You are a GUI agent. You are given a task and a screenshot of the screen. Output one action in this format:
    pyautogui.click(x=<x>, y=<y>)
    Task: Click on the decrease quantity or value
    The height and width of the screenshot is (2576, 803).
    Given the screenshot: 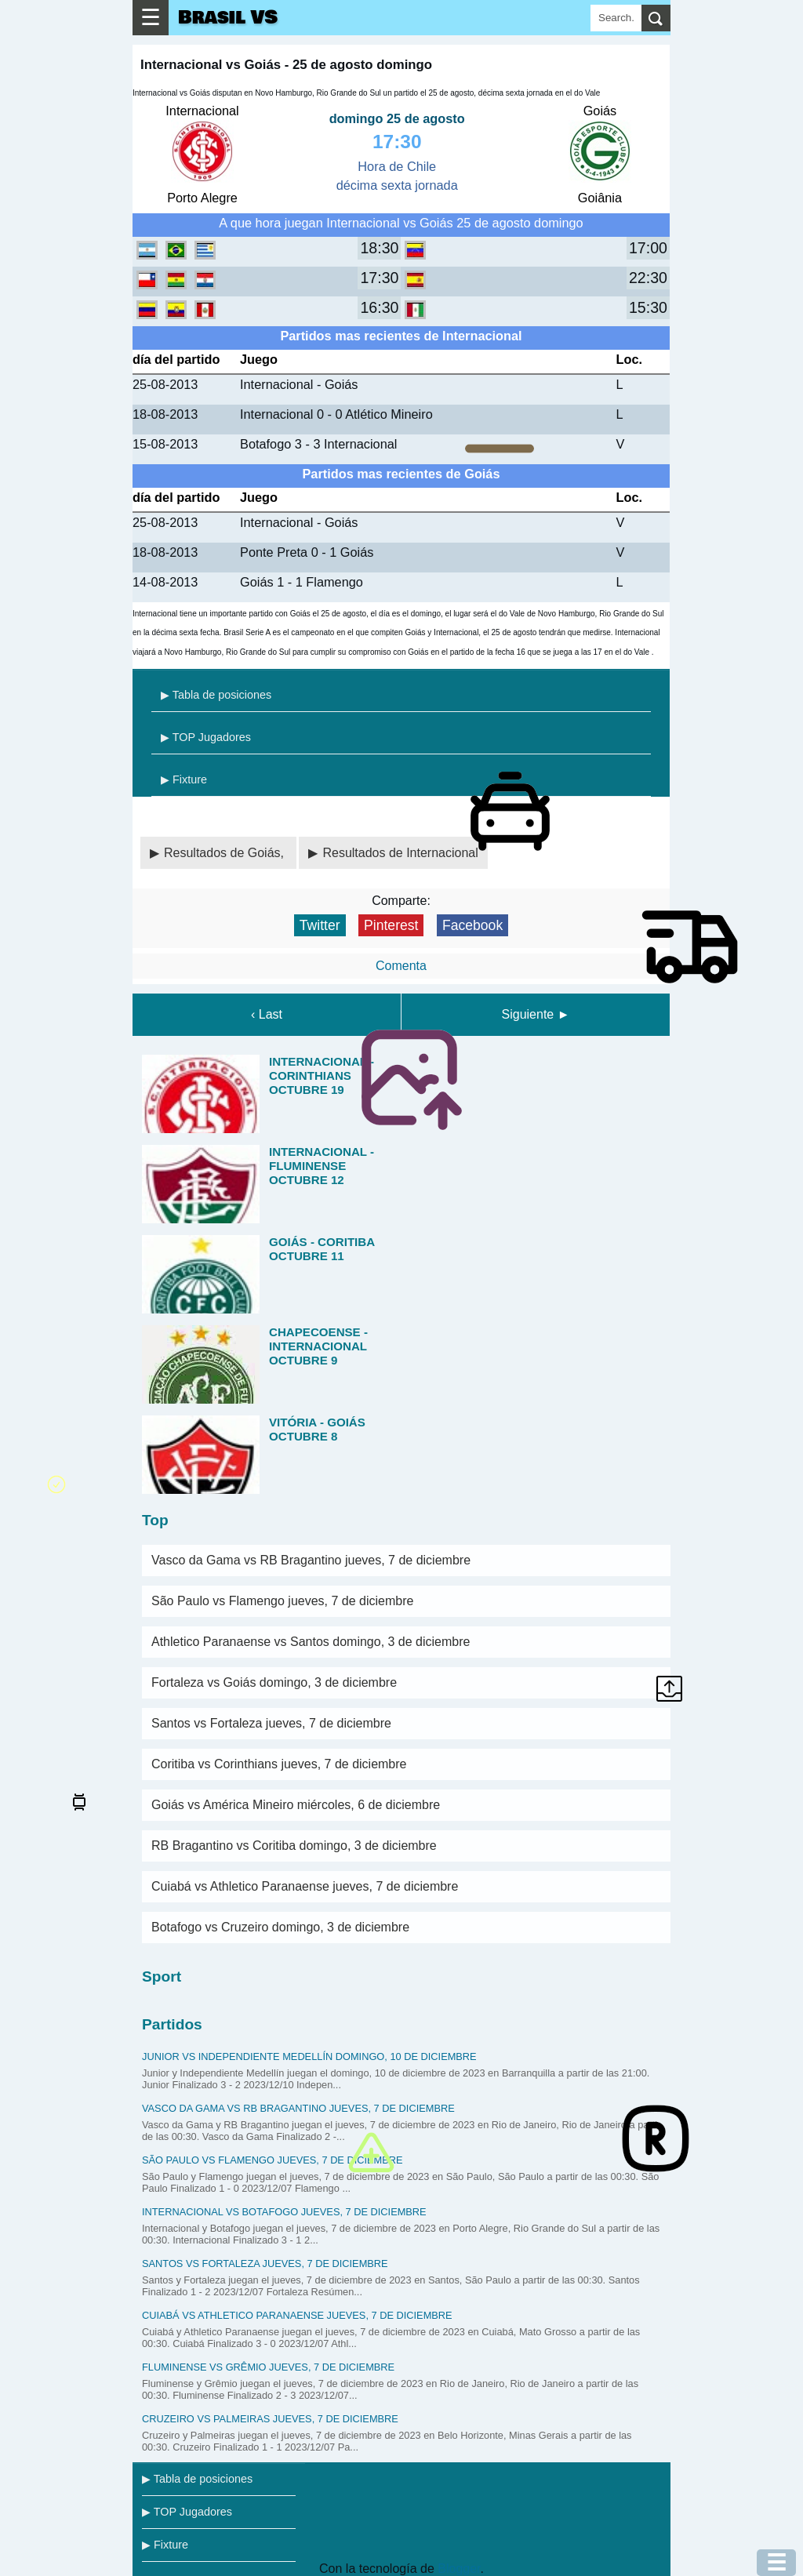 What is the action you would take?
    pyautogui.click(x=500, y=449)
    